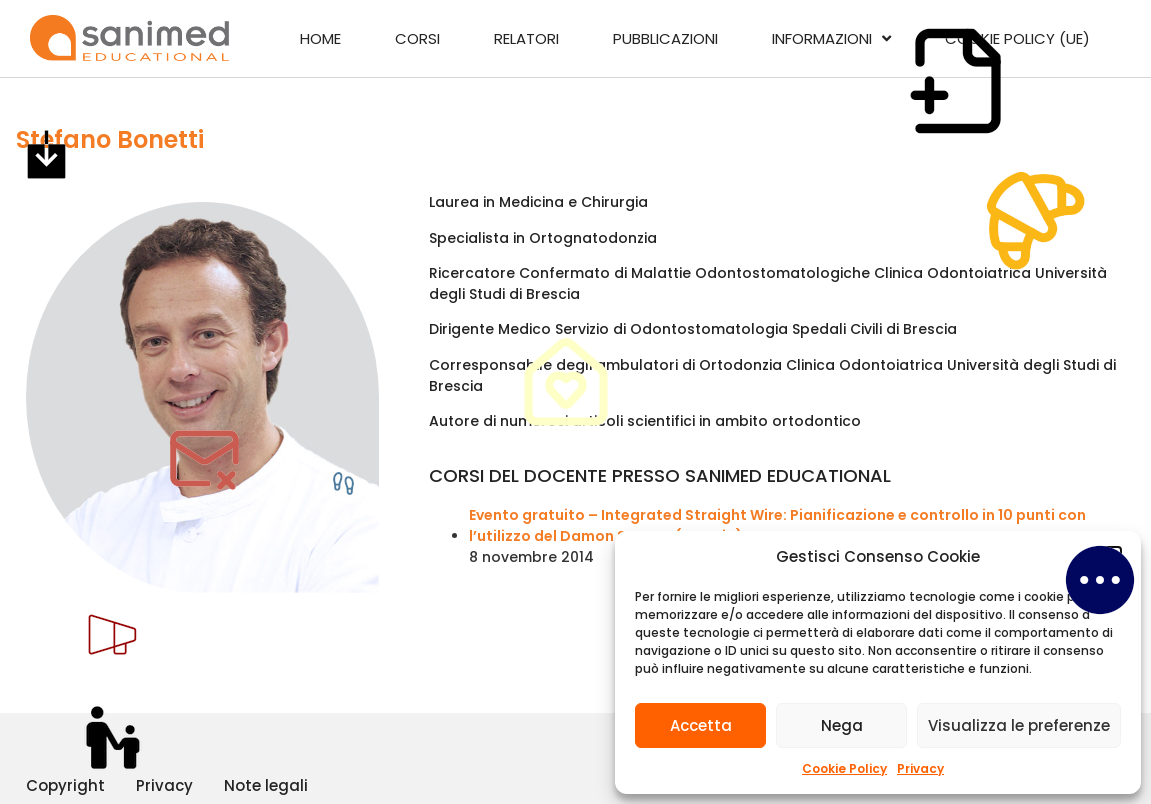  What do you see at coordinates (958, 81) in the screenshot?
I see `create a new file` at bounding box center [958, 81].